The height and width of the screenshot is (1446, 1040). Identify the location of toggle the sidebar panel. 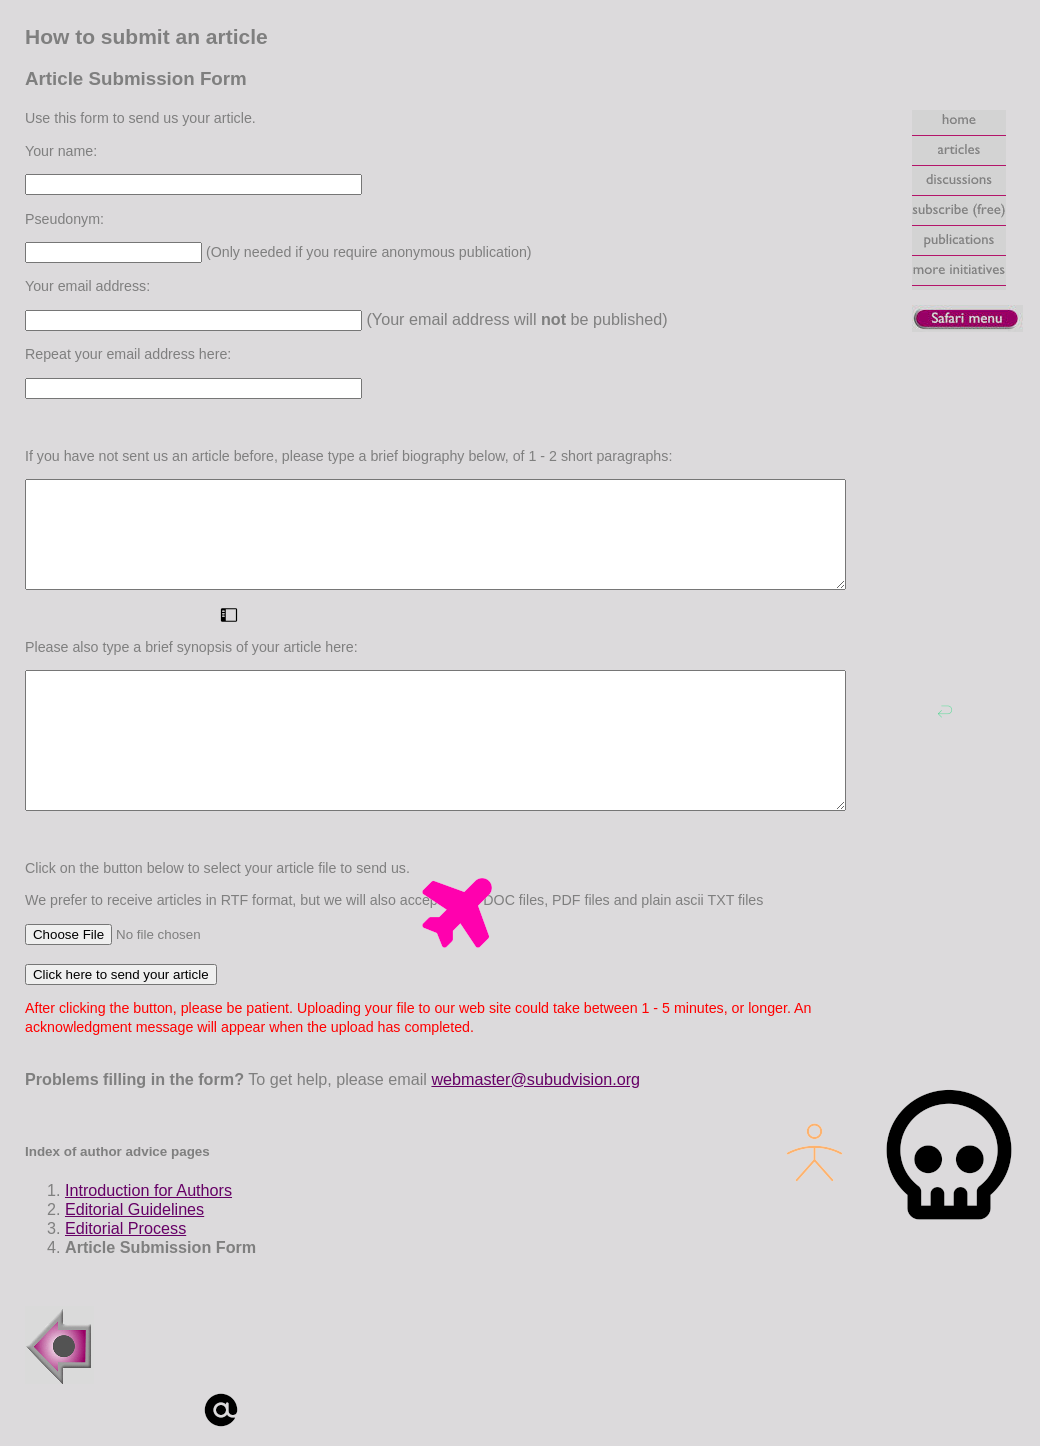
(229, 615).